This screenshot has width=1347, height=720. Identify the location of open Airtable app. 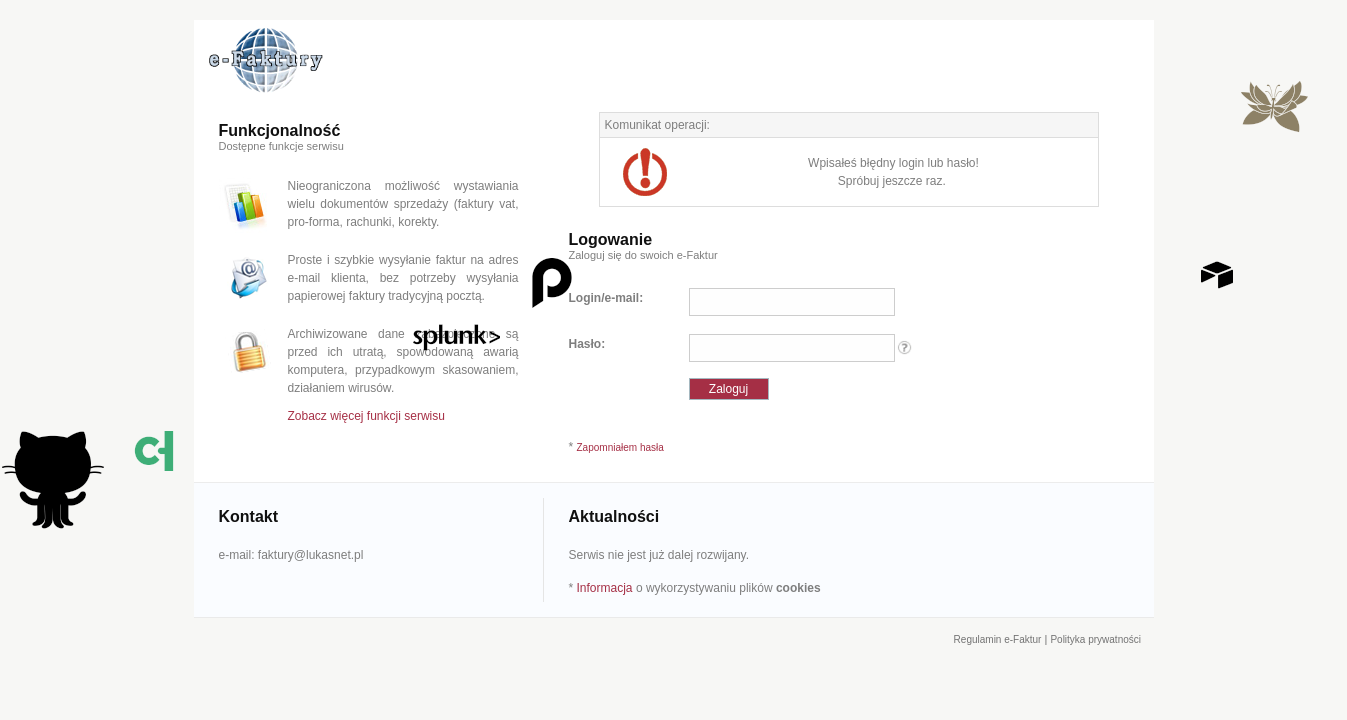
(1217, 275).